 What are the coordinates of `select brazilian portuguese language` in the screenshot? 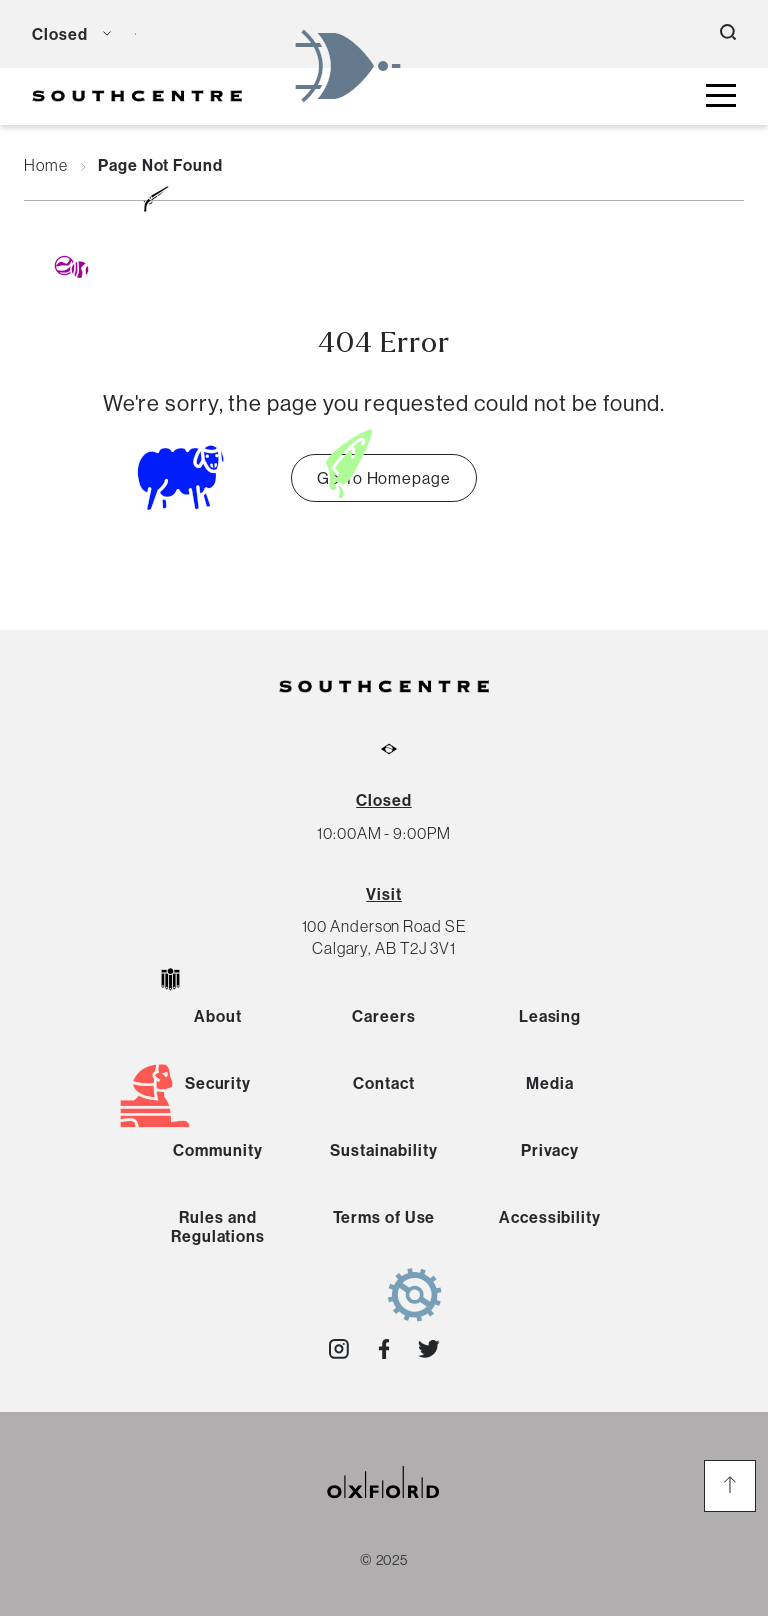 It's located at (389, 749).